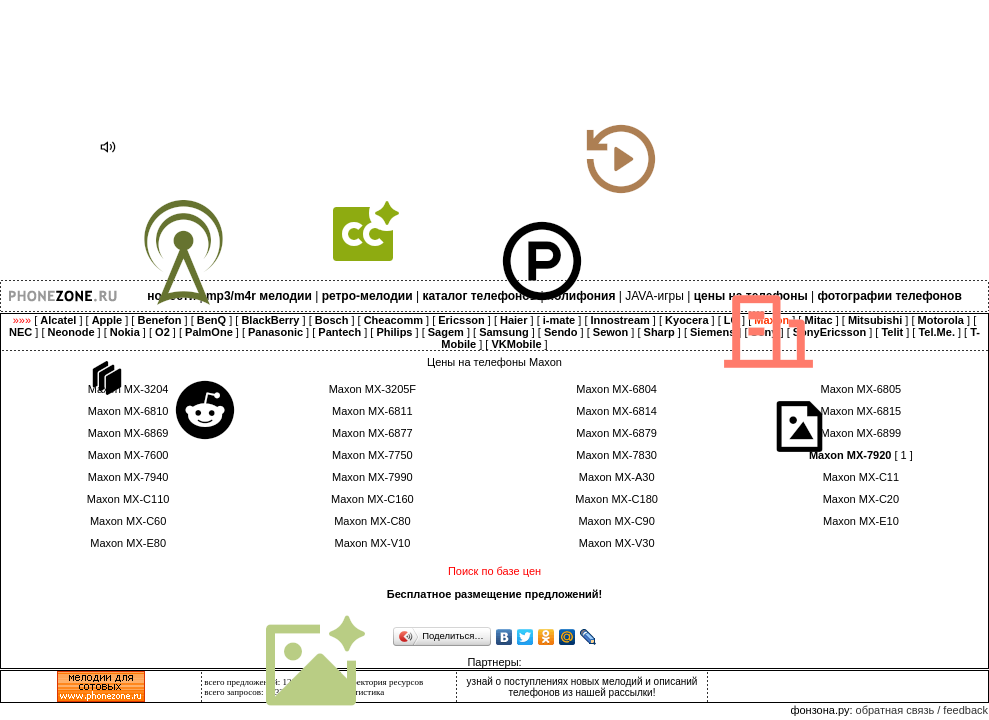 The height and width of the screenshot is (720, 989). I want to click on increase audio volume, so click(108, 147).